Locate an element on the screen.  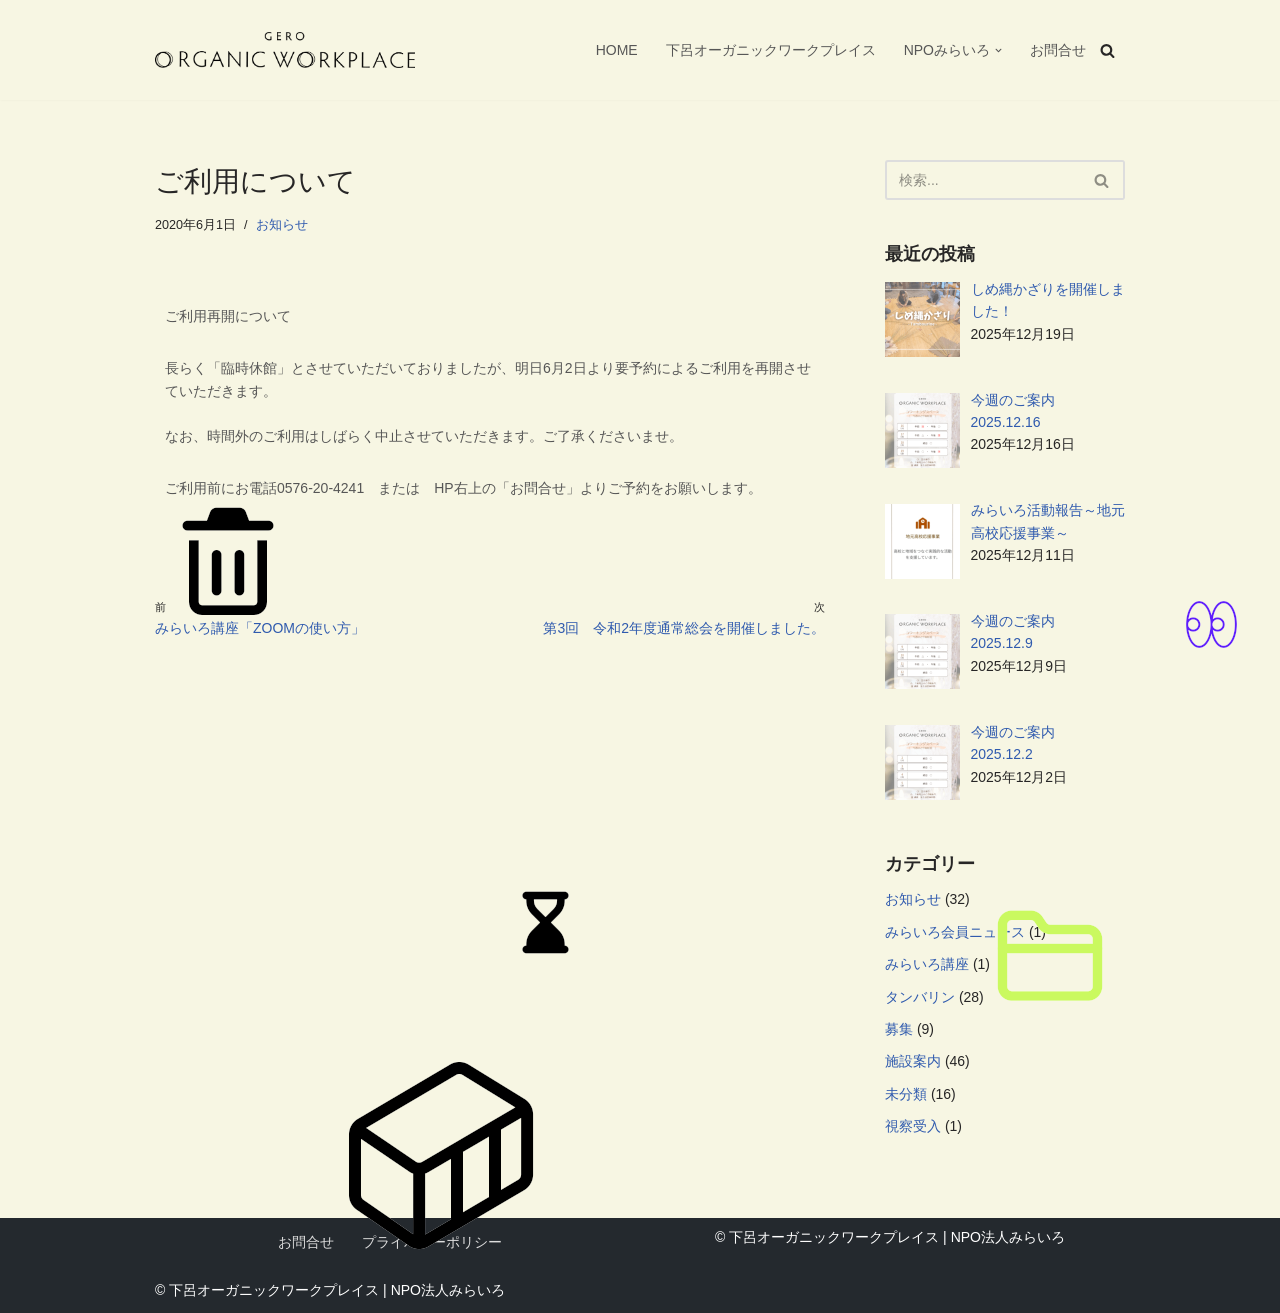
indicates time remaining or countdown in progress is located at coordinates (545, 922).